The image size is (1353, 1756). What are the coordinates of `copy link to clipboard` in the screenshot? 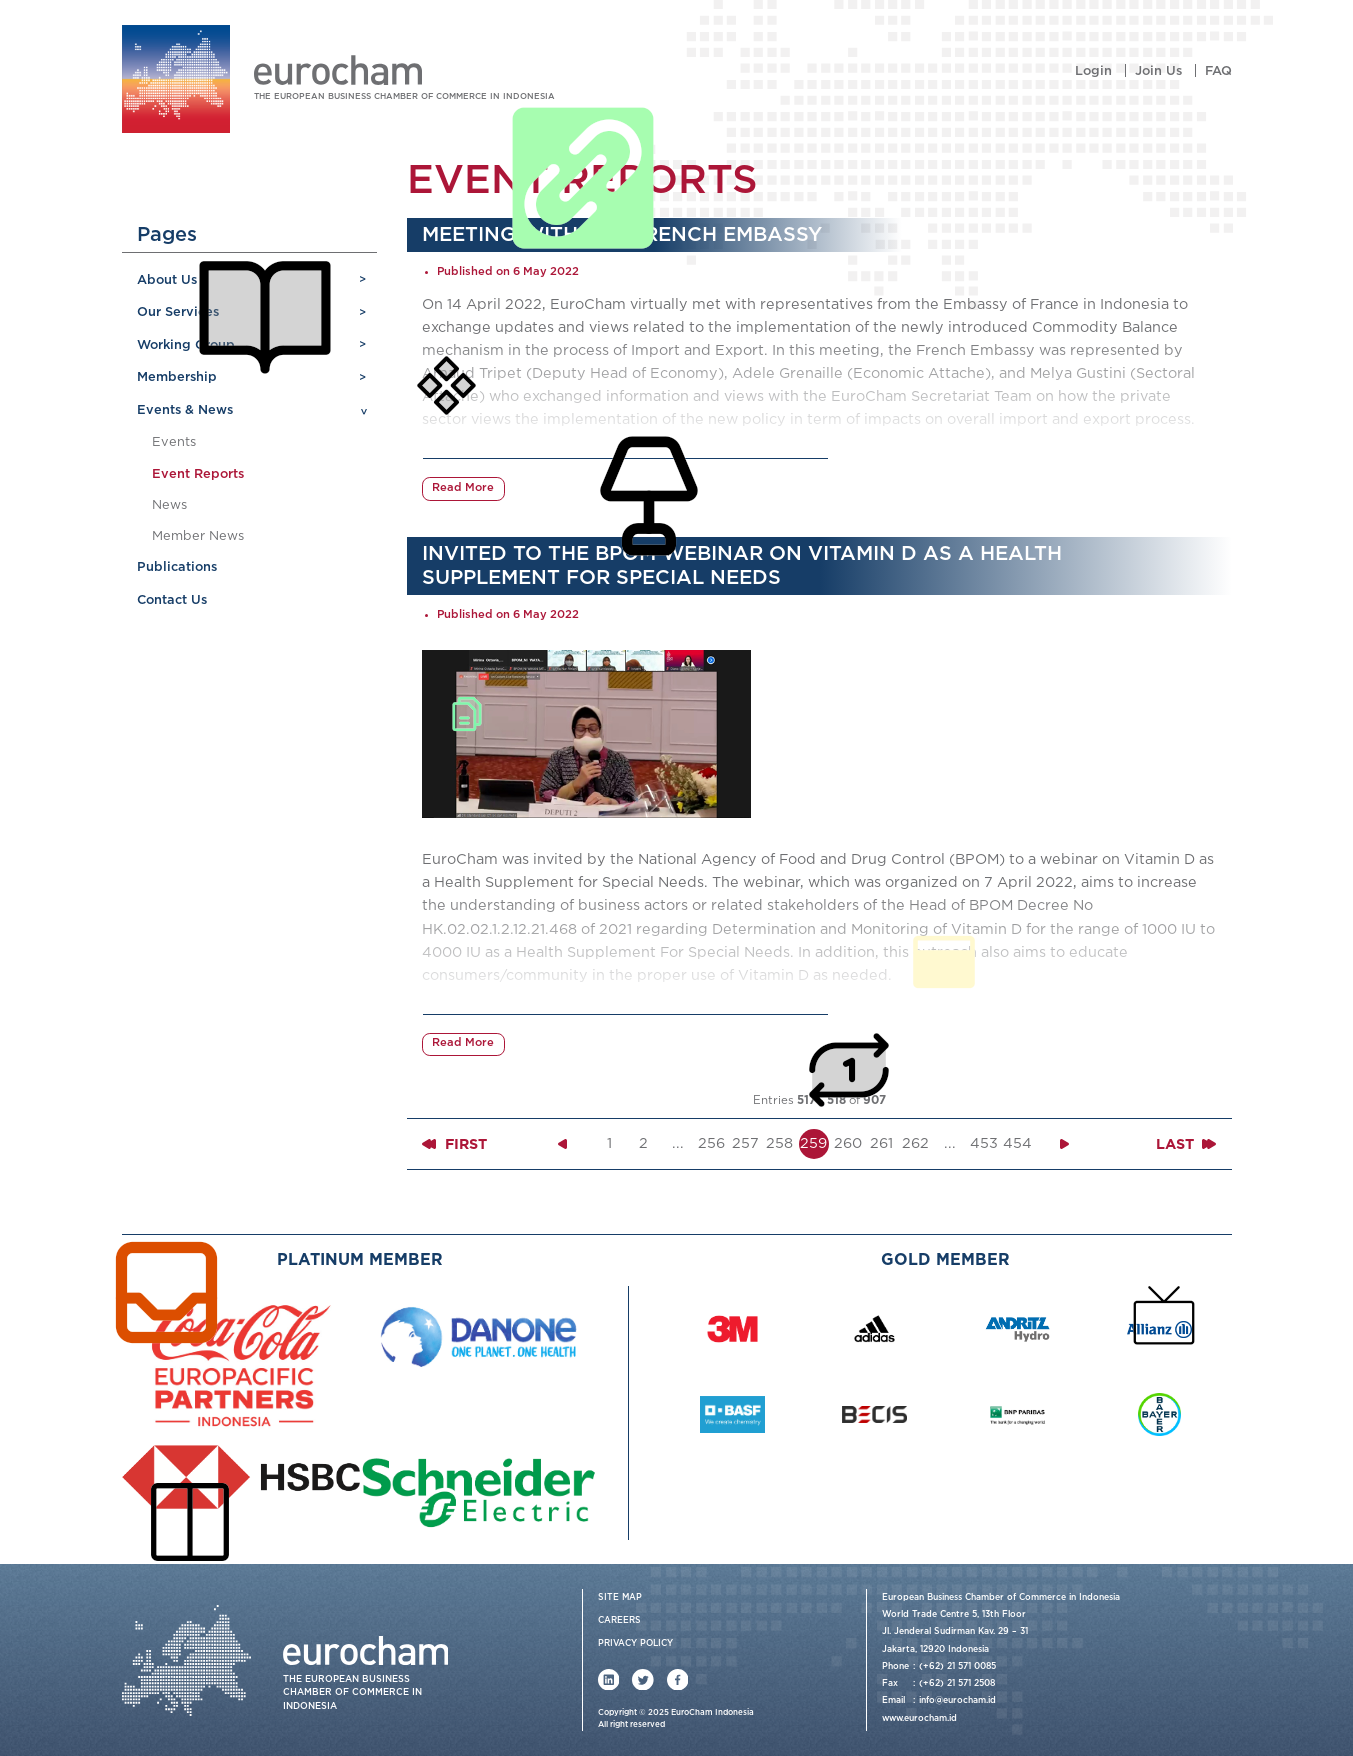 It's located at (583, 178).